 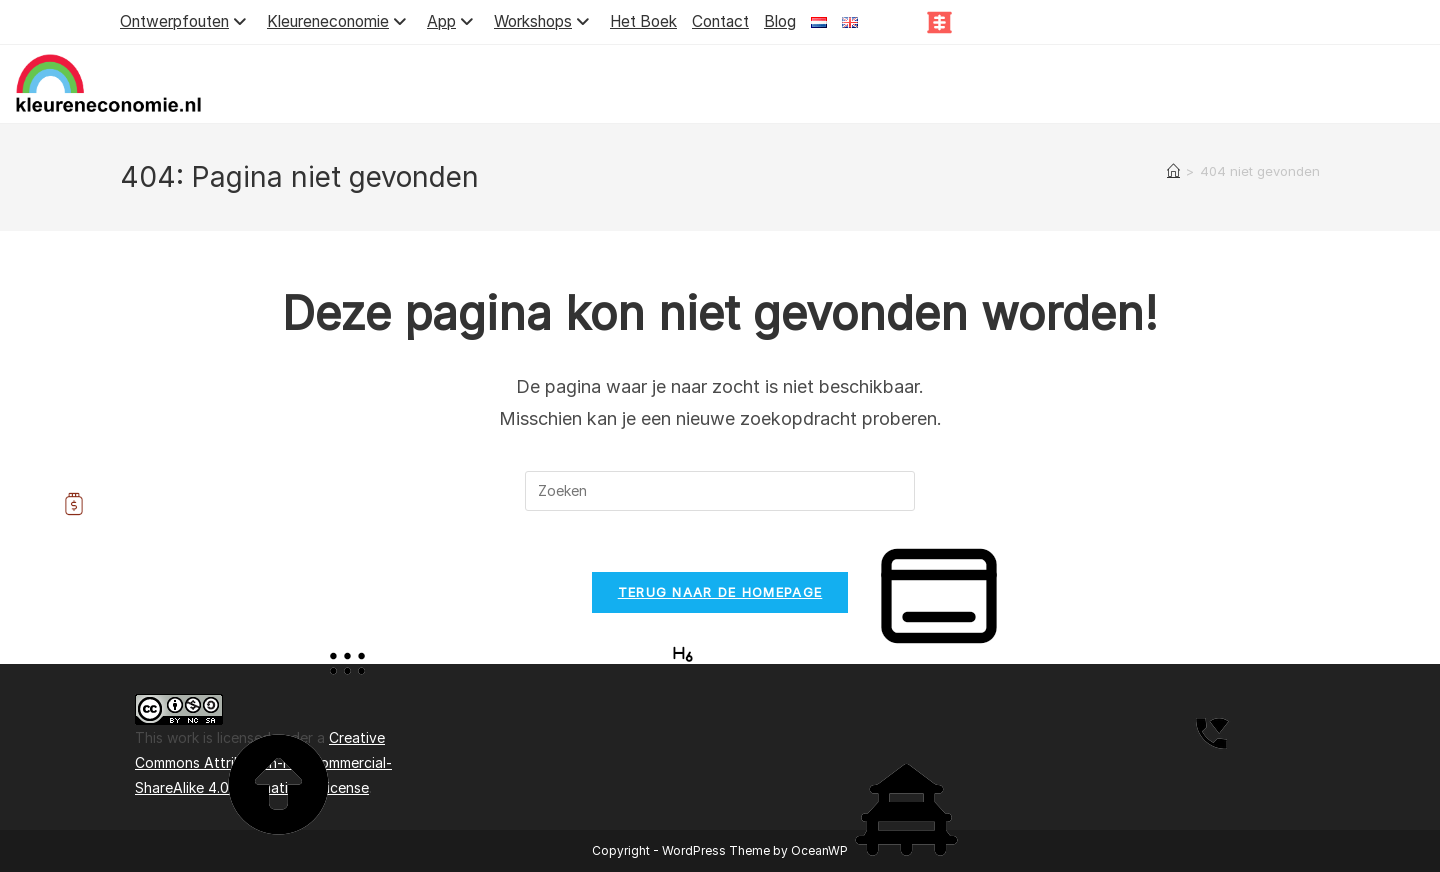 What do you see at coordinates (939, 22) in the screenshot?
I see `view x-ray or medical imaging results` at bounding box center [939, 22].